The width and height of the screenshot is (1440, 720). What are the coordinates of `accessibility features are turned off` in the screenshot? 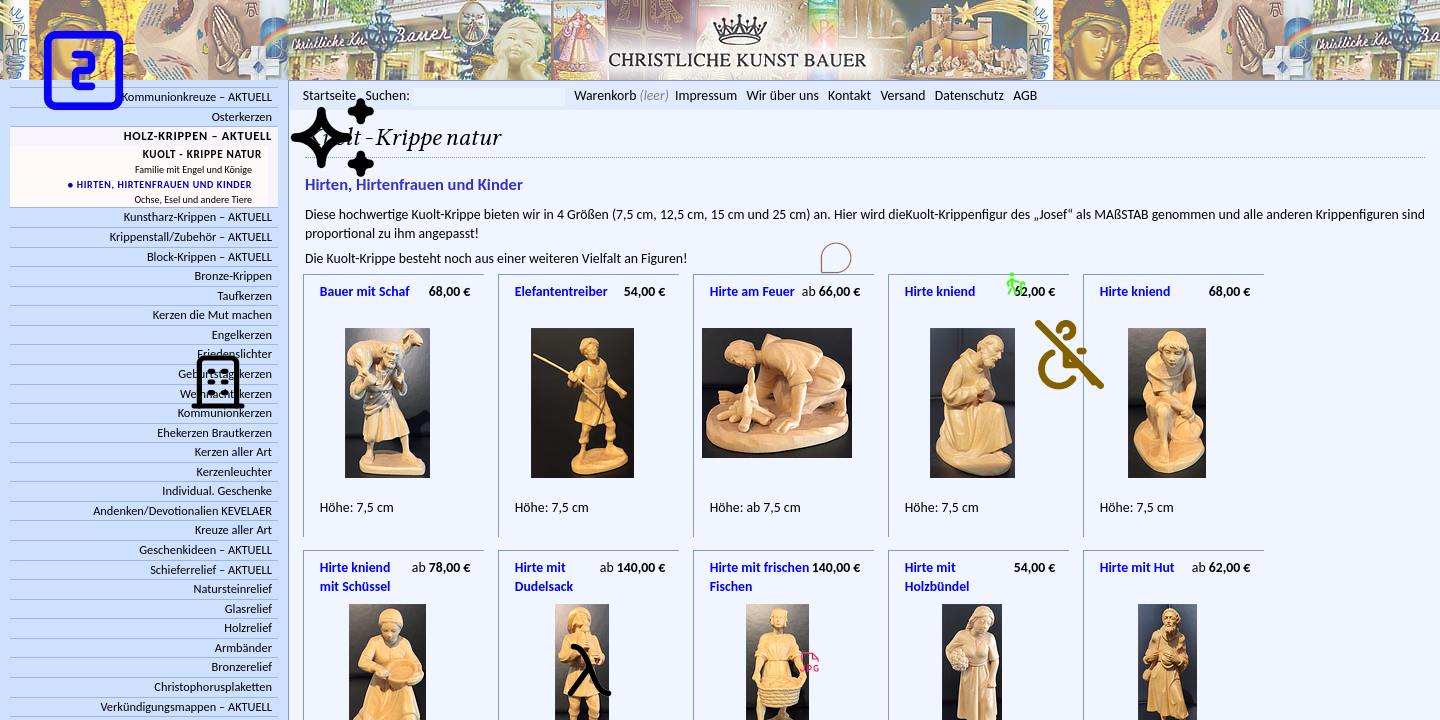 It's located at (1069, 354).